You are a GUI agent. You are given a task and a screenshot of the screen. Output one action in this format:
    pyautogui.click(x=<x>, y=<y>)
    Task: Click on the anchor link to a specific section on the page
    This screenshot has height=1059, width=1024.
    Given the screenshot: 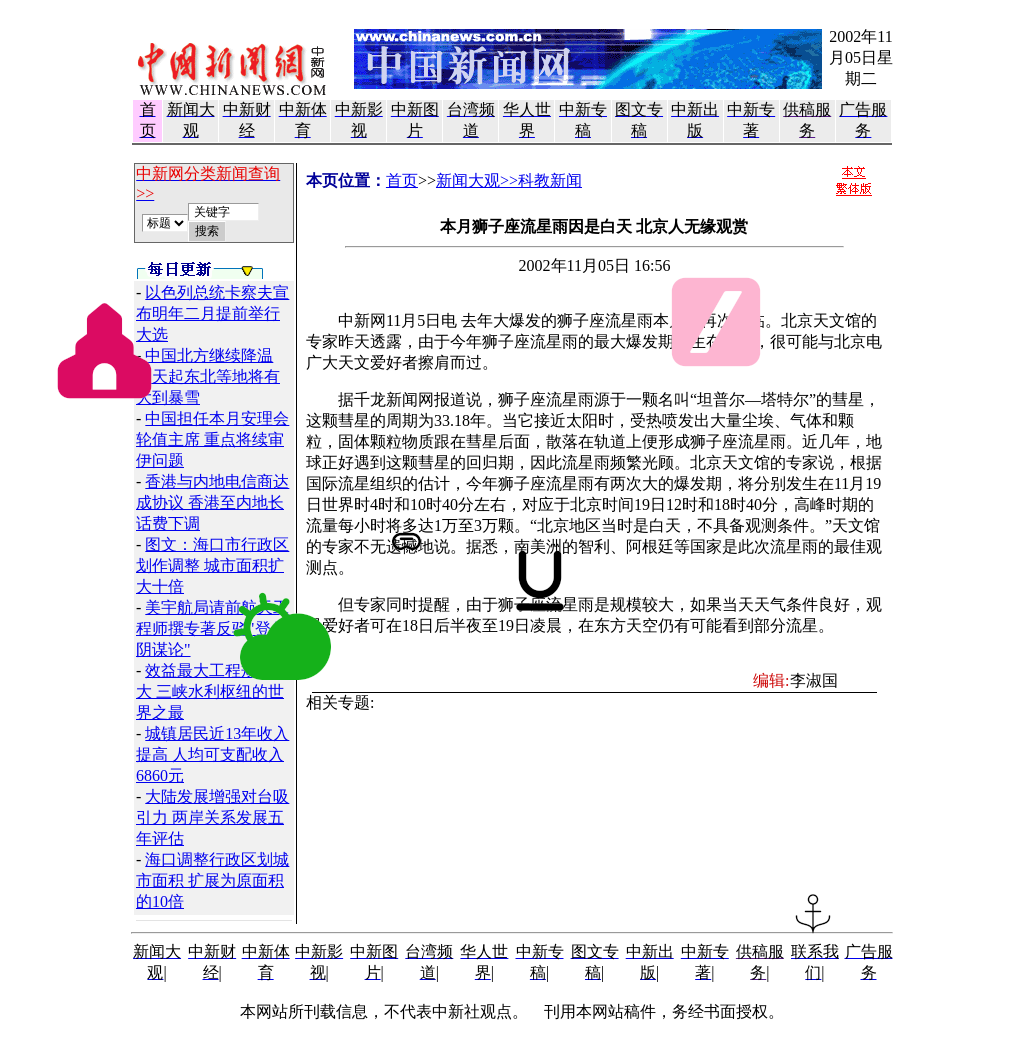 What is the action you would take?
    pyautogui.click(x=813, y=913)
    